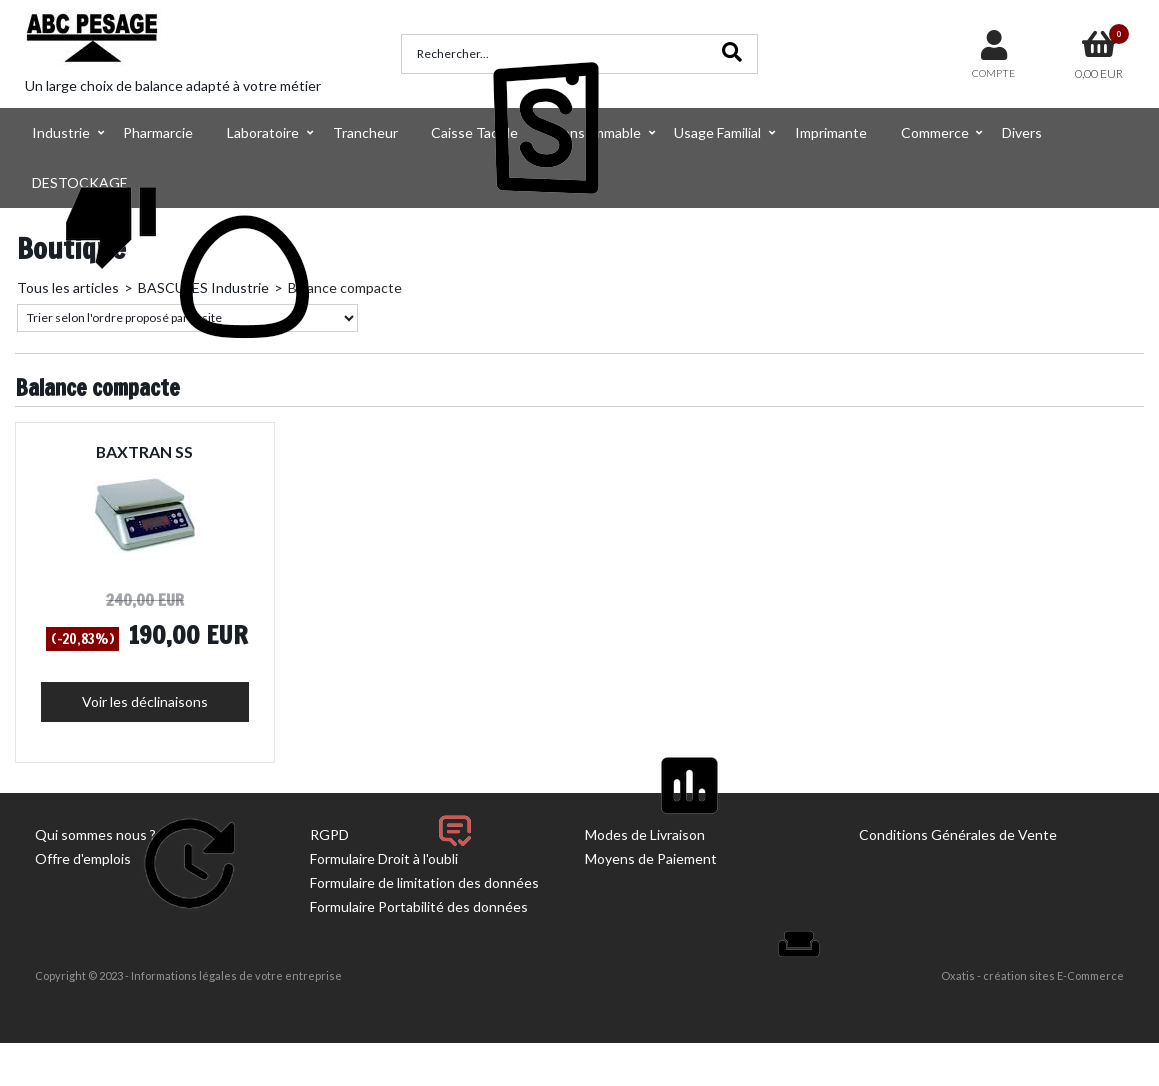 The height and width of the screenshot is (1086, 1159). What do you see at coordinates (189, 863) in the screenshot?
I see `check for updates` at bounding box center [189, 863].